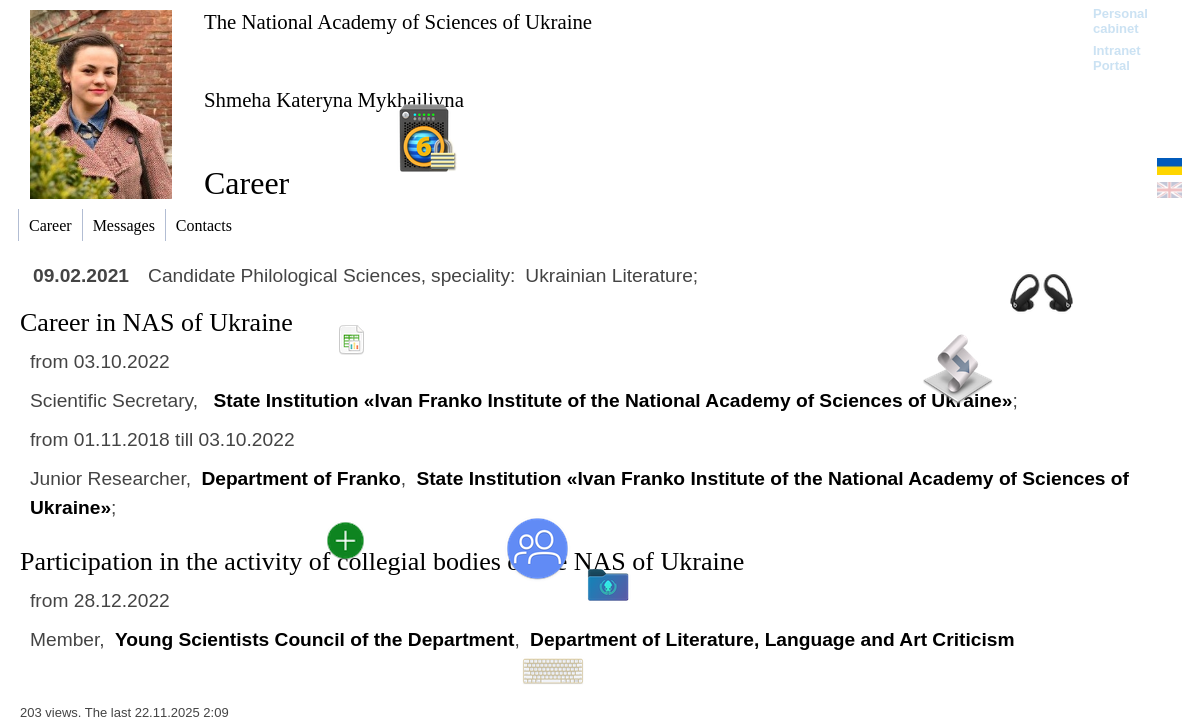 This screenshot has height=723, width=1191. What do you see at coordinates (424, 138) in the screenshot?
I see `locked RAID 6 storage array` at bounding box center [424, 138].